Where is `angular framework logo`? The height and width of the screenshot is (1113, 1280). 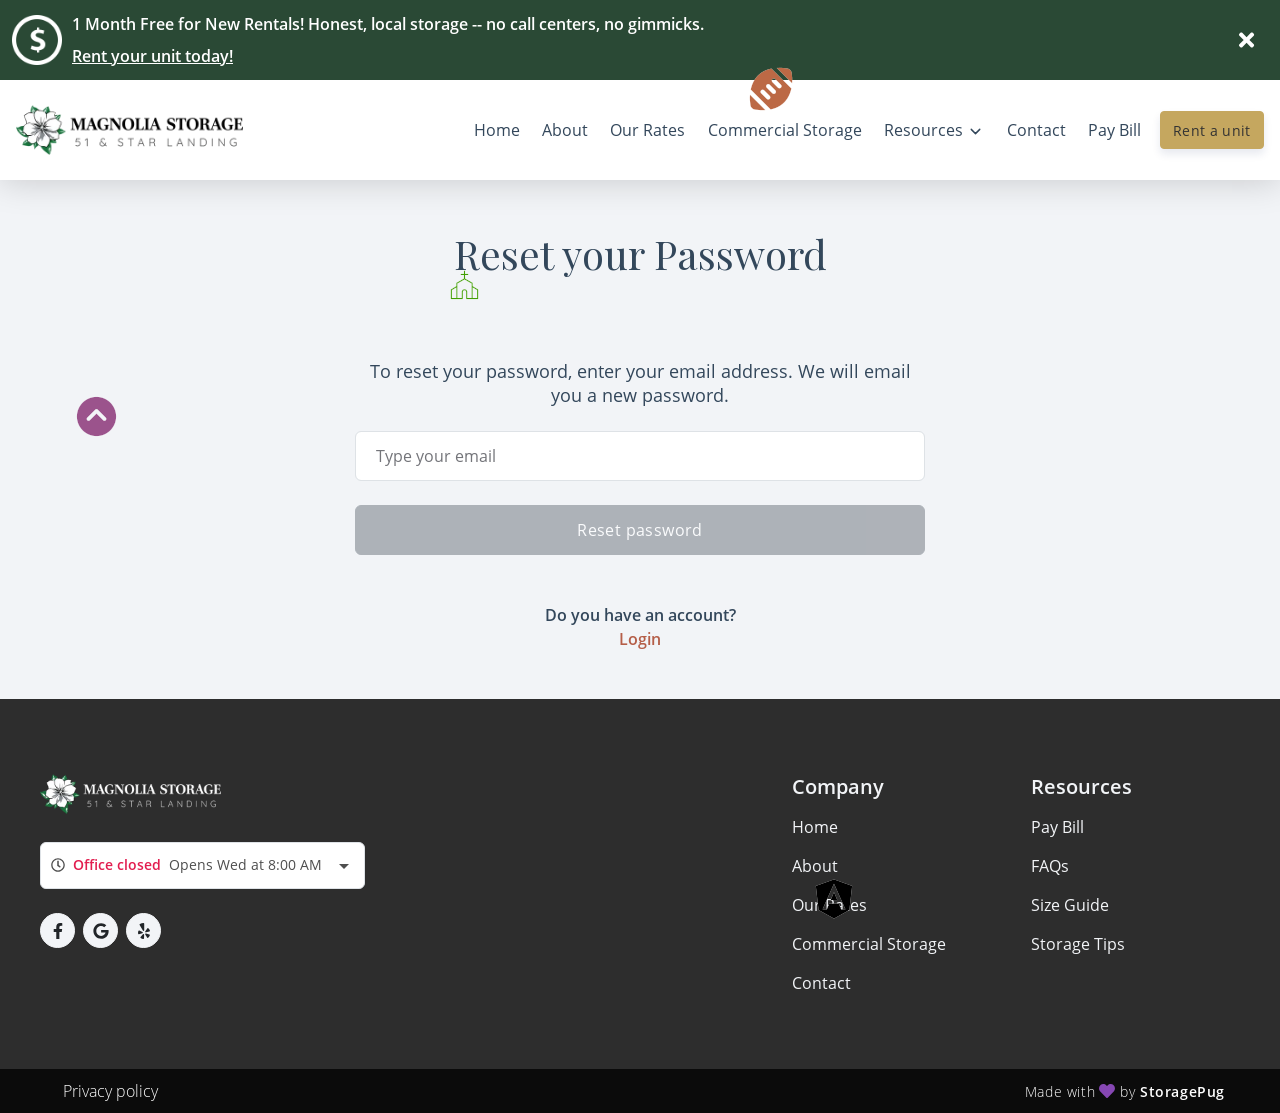 angular framework logo is located at coordinates (834, 899).